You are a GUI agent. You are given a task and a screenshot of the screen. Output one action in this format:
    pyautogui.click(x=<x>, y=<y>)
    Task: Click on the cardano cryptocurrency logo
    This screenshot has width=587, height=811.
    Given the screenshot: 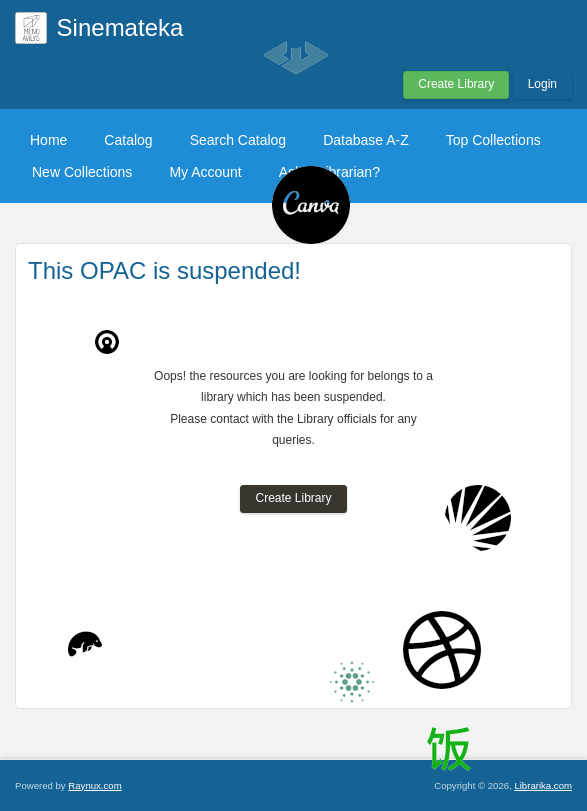 What is the action you would take?
    pyautogui.click(x=352, y=682)
    